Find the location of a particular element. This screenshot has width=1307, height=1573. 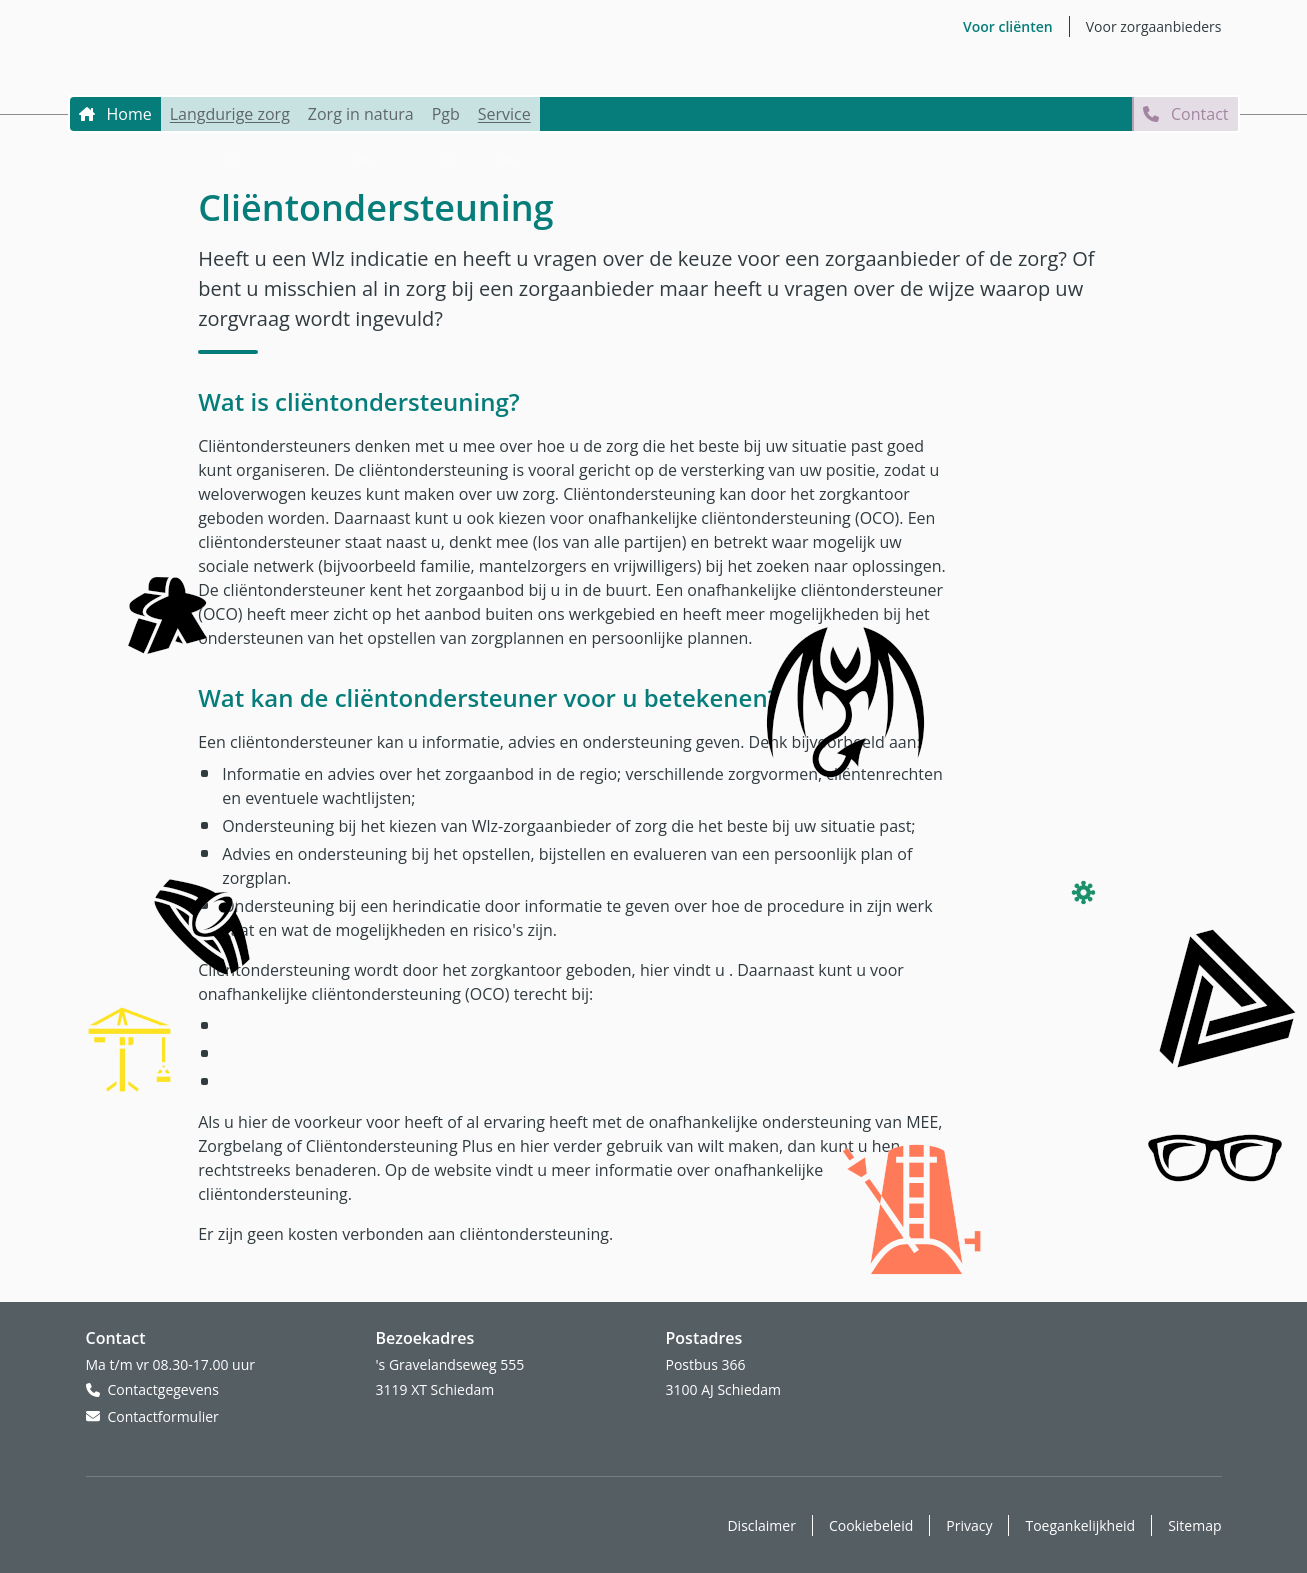

represents a villain or enemy character in a game is located at coordinates (846, 699).